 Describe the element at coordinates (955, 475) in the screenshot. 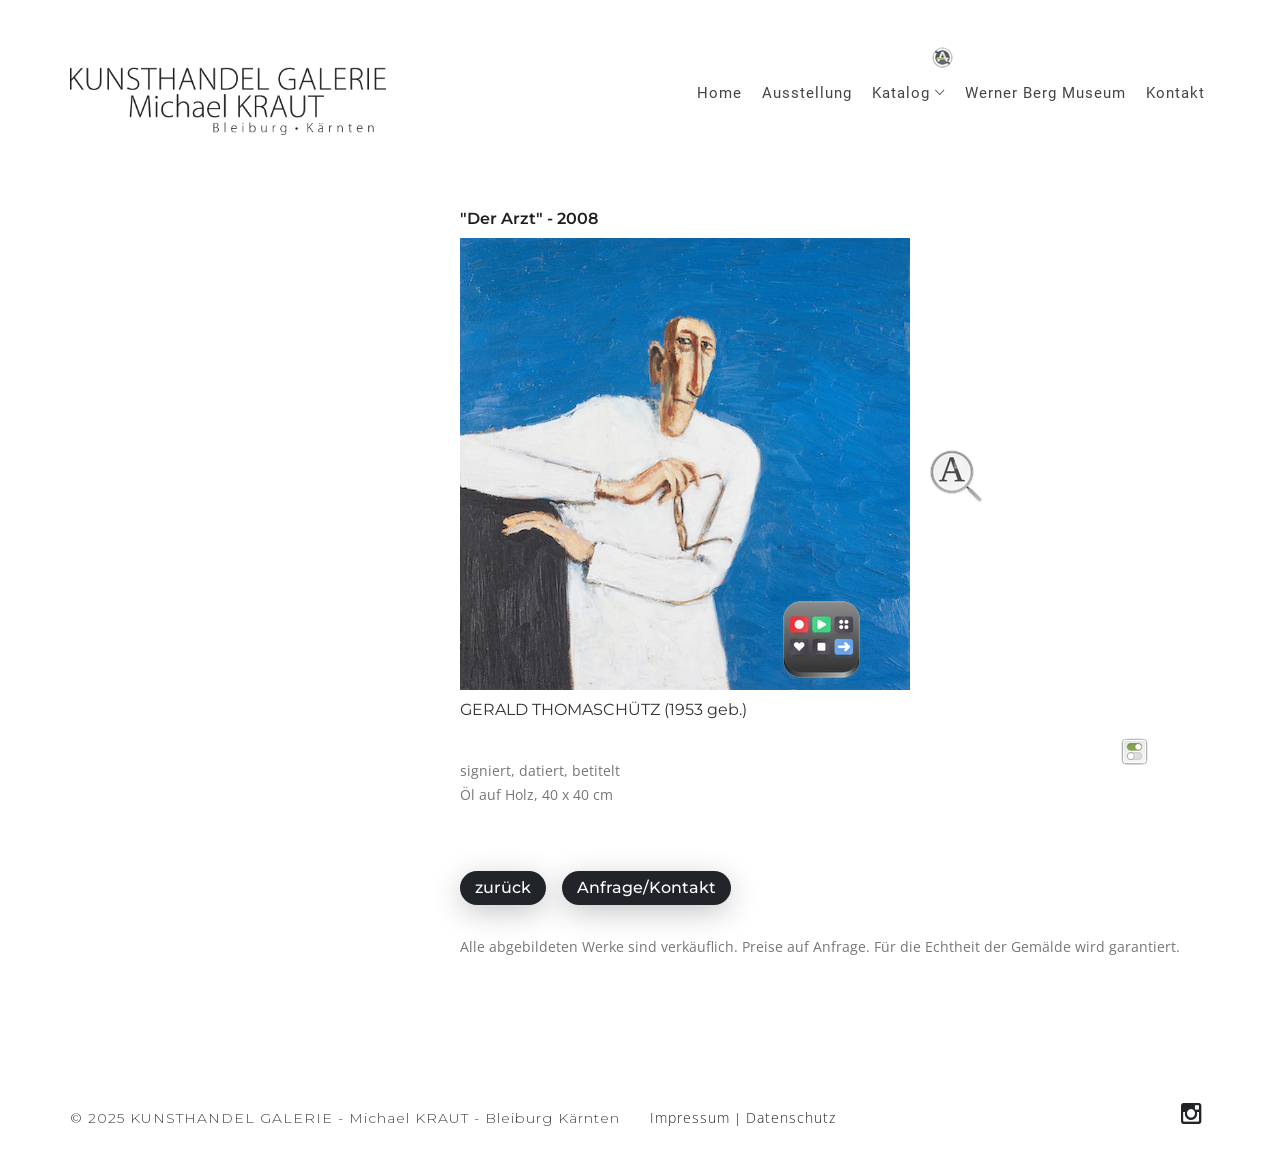

I see `search for files or documents` at that location.